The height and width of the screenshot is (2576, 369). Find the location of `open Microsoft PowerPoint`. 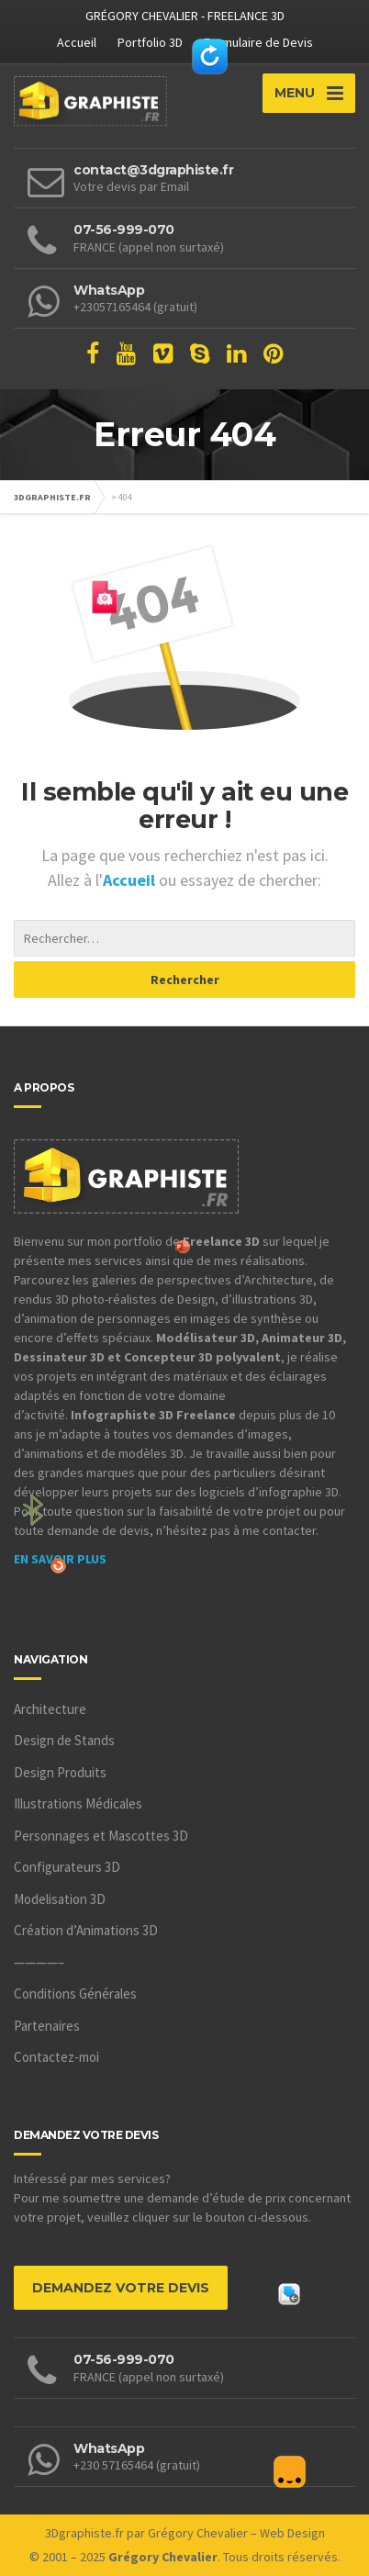

open Microsoft PowerPoint is located at coordinates (183, 1247).